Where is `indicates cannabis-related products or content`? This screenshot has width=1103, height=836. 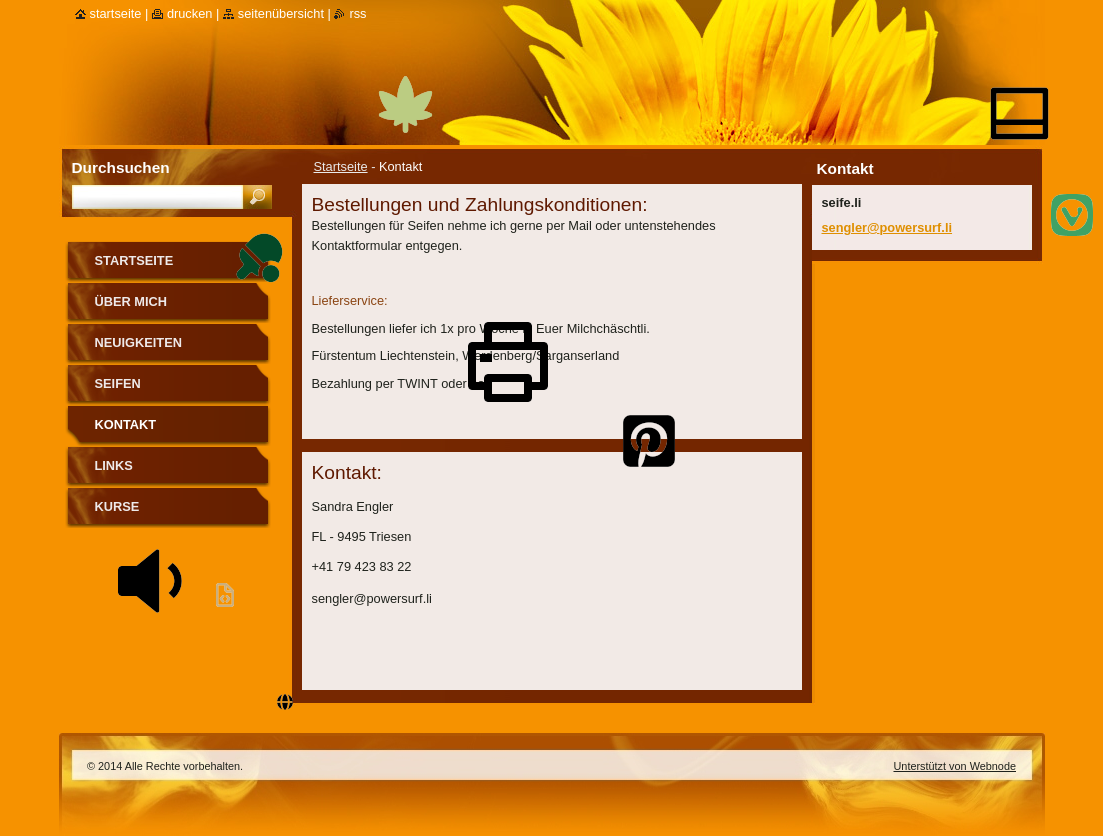 indicates cannabis-related products or content is located at coordinates (405, 104).